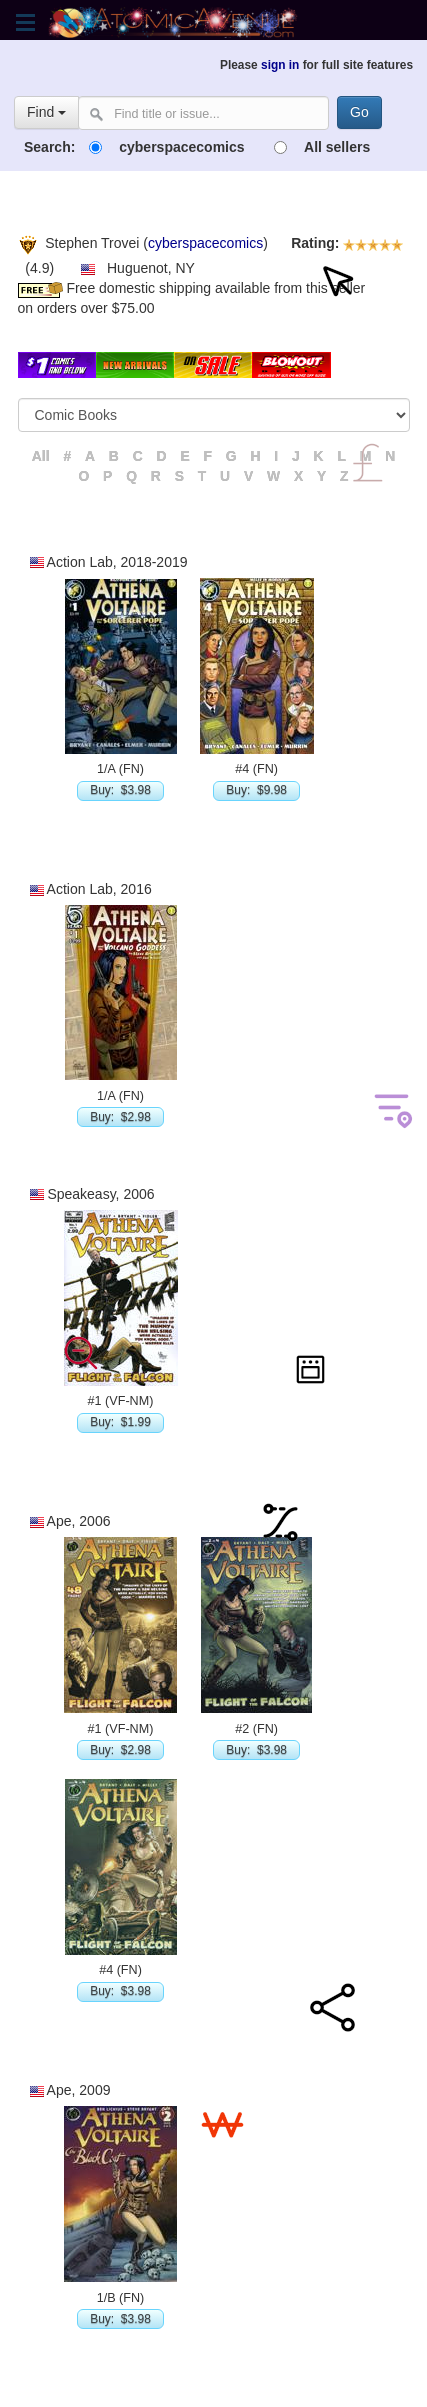 The image size is (427, 2407). I want to click on zoom out, so click(81, 1353).